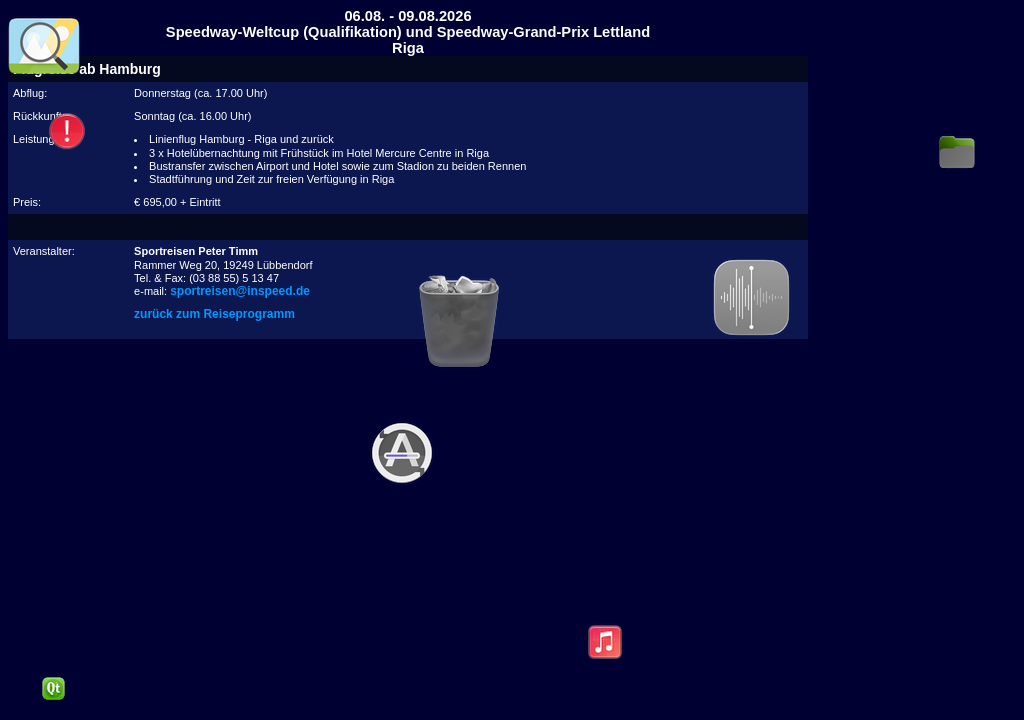 The width and height of the screenshot is (1024, 720). What do you see at coordinates (44, 46) in the screenshot?
I see `open image viewer application` at bounding box center [44, 46].